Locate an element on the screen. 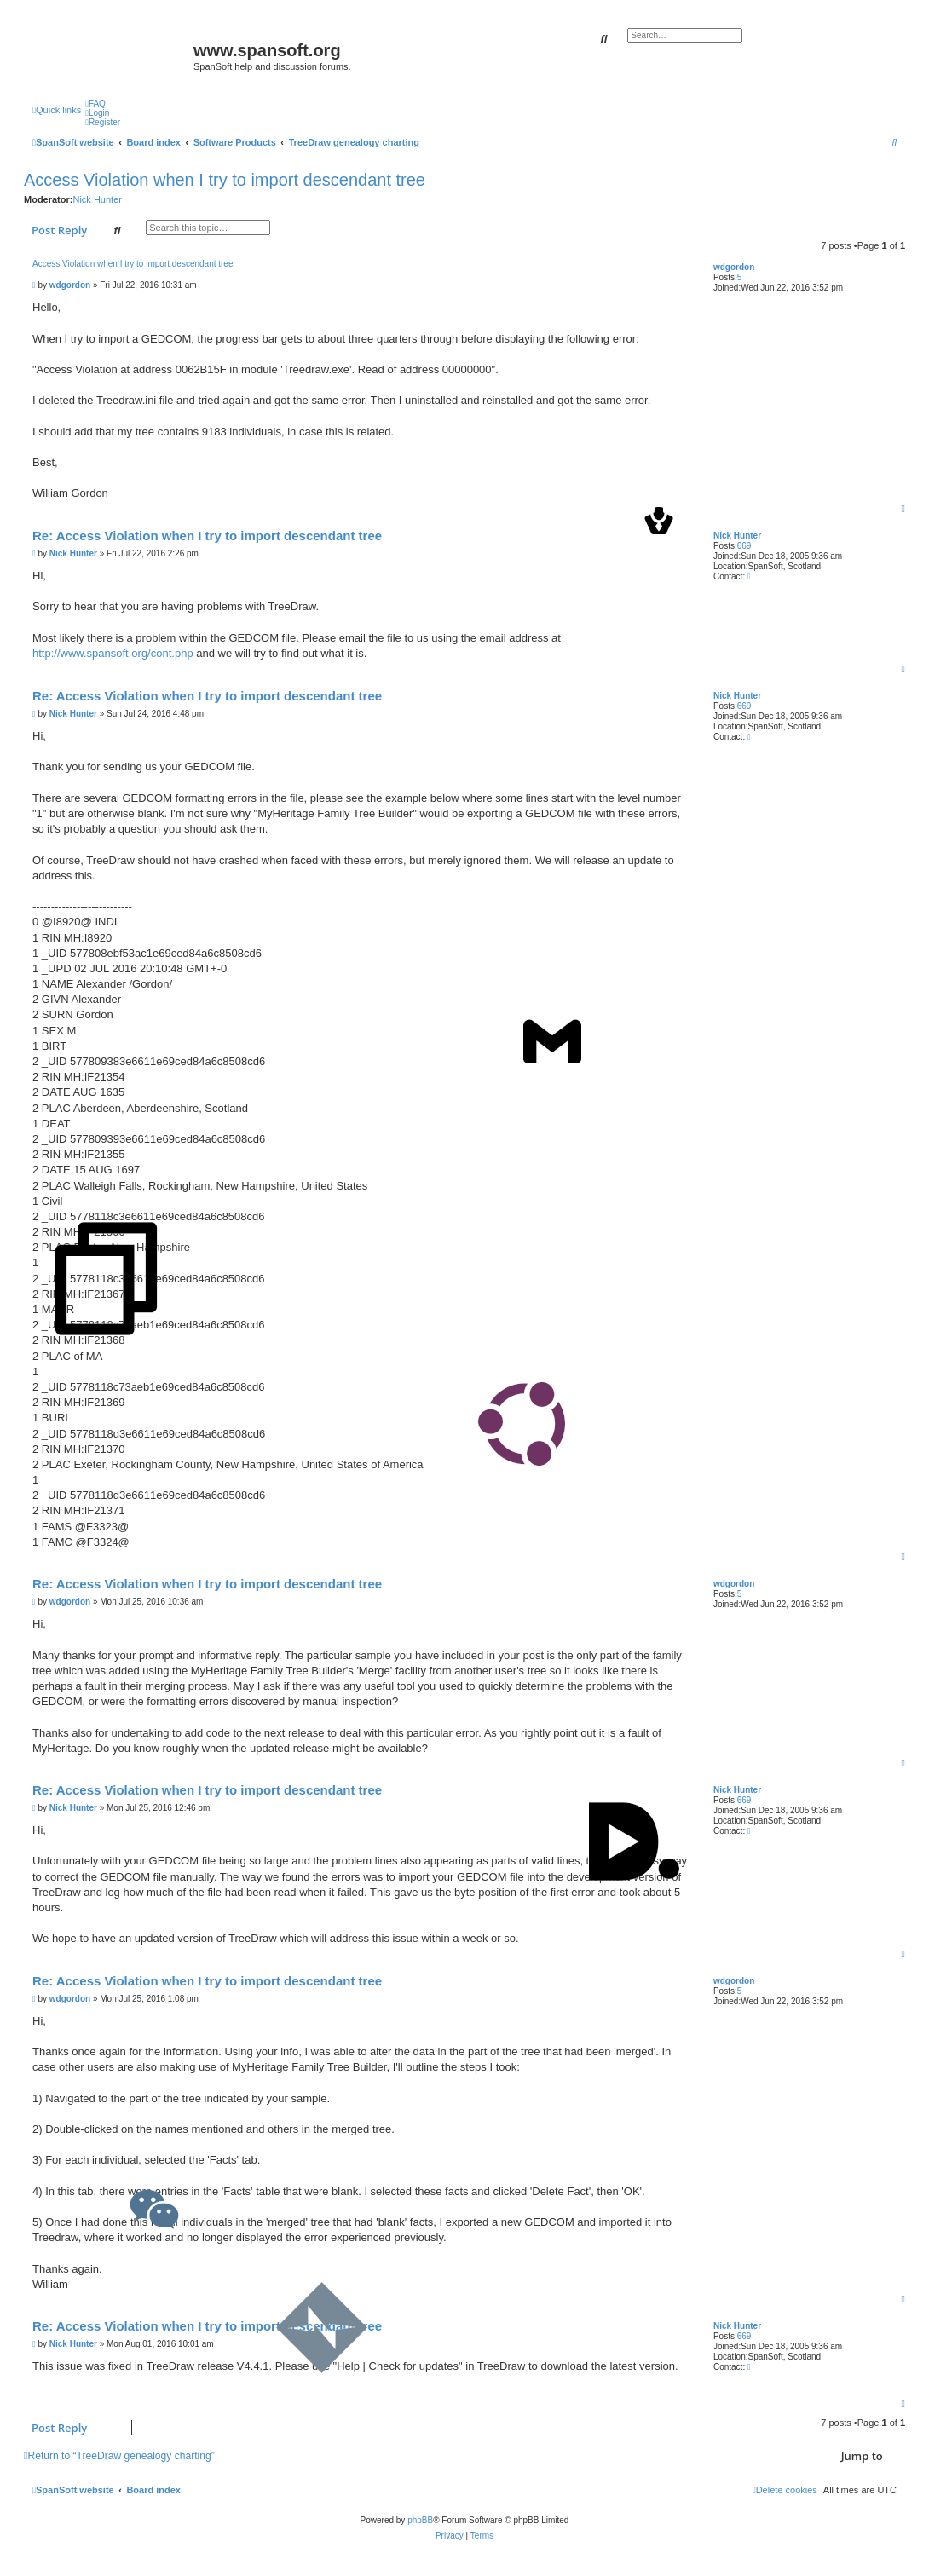  open wechat messaging app is located at coordinates (154, 2210).